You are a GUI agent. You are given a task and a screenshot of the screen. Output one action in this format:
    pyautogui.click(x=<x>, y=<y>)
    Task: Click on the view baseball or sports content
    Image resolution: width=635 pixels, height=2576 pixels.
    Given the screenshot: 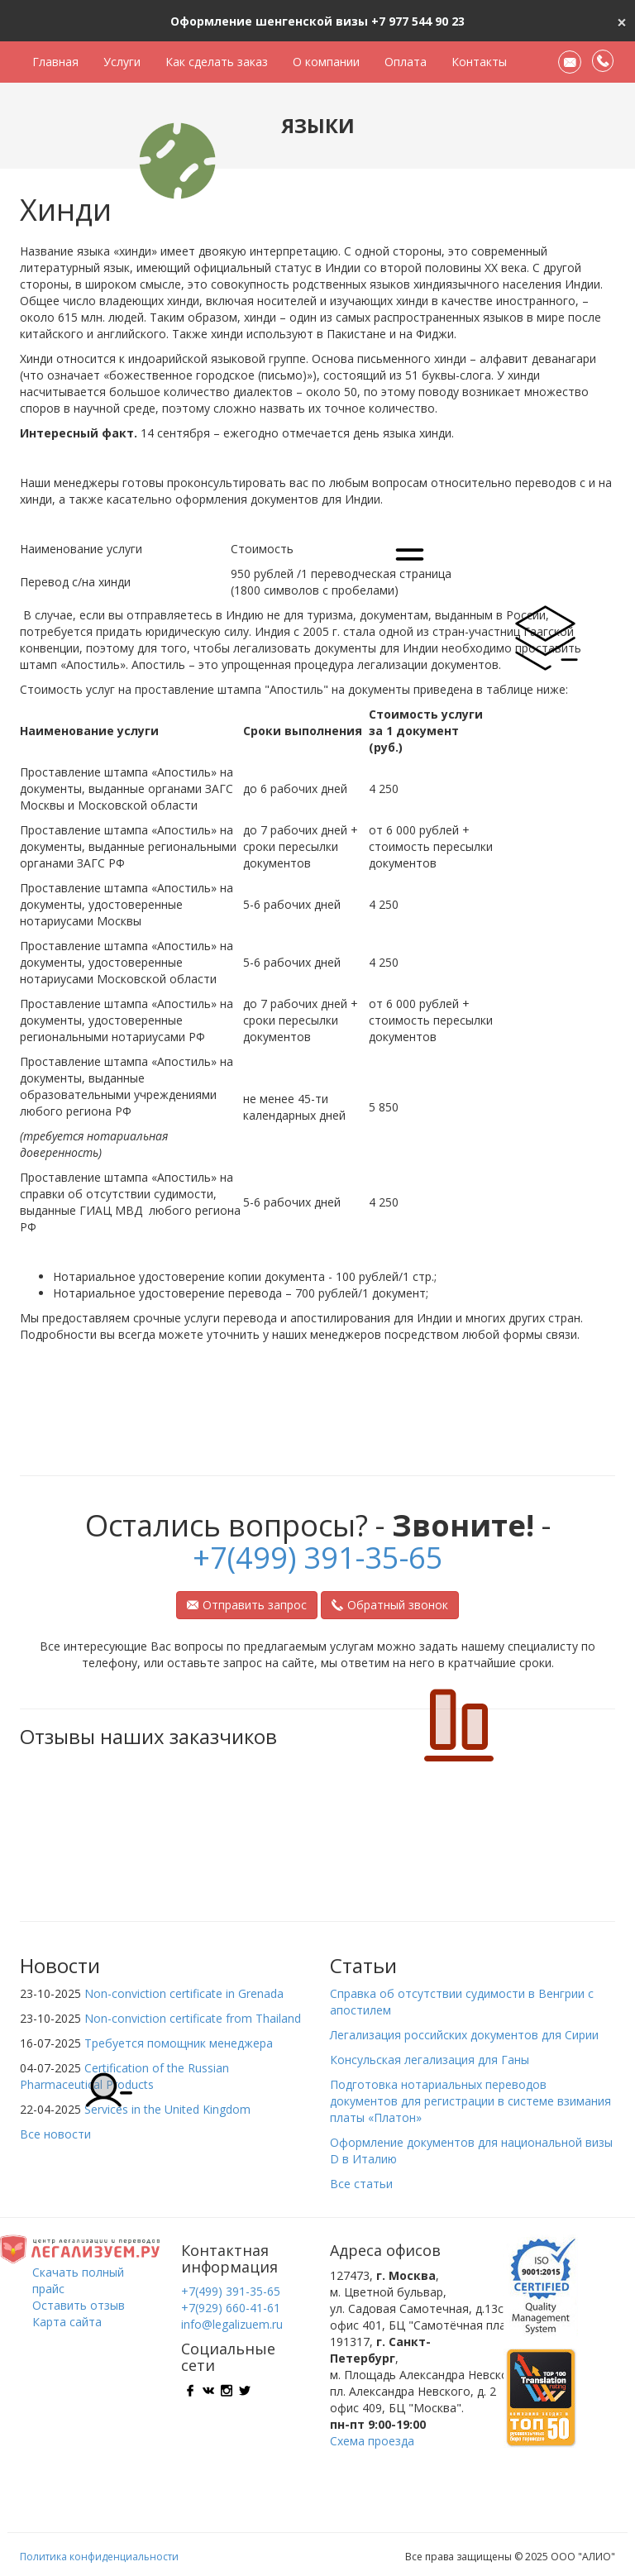 What is the action you would take?
    pyautogui.click(x=177, y=160)
    